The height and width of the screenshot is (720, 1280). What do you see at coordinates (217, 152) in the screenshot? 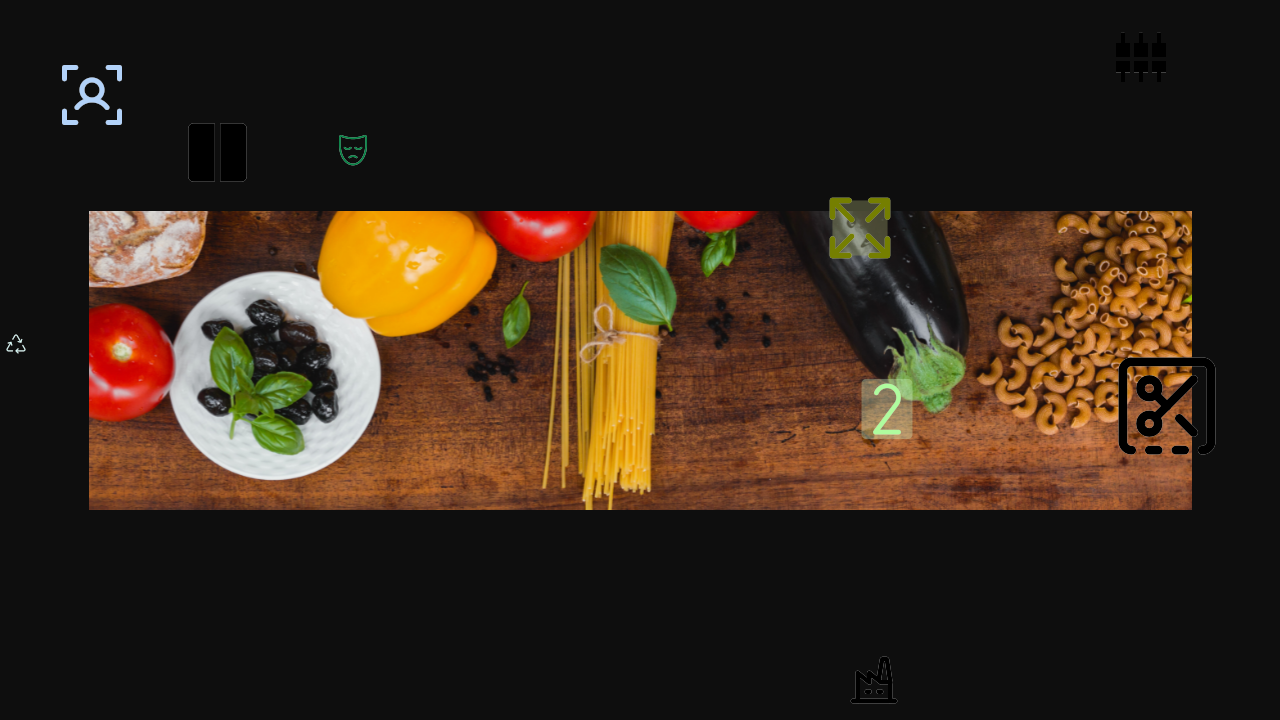
I see `split view horizontally` at bounding box center [217, 152].